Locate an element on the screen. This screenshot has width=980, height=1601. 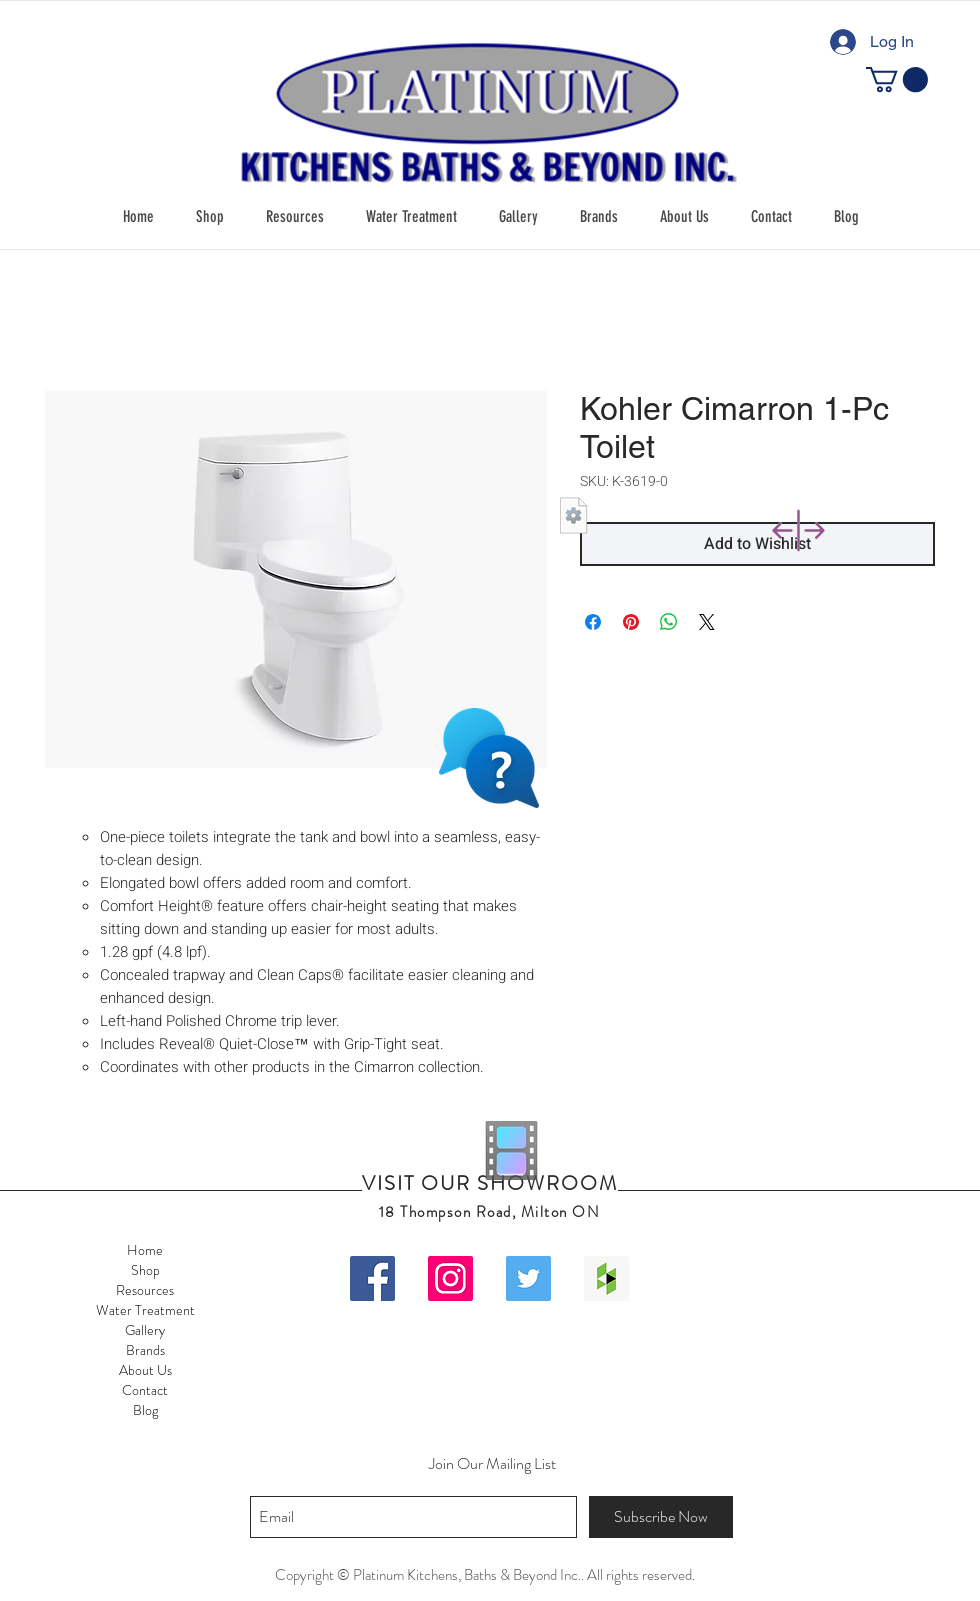
expand content horizontally is located at coordinates (798, 530).